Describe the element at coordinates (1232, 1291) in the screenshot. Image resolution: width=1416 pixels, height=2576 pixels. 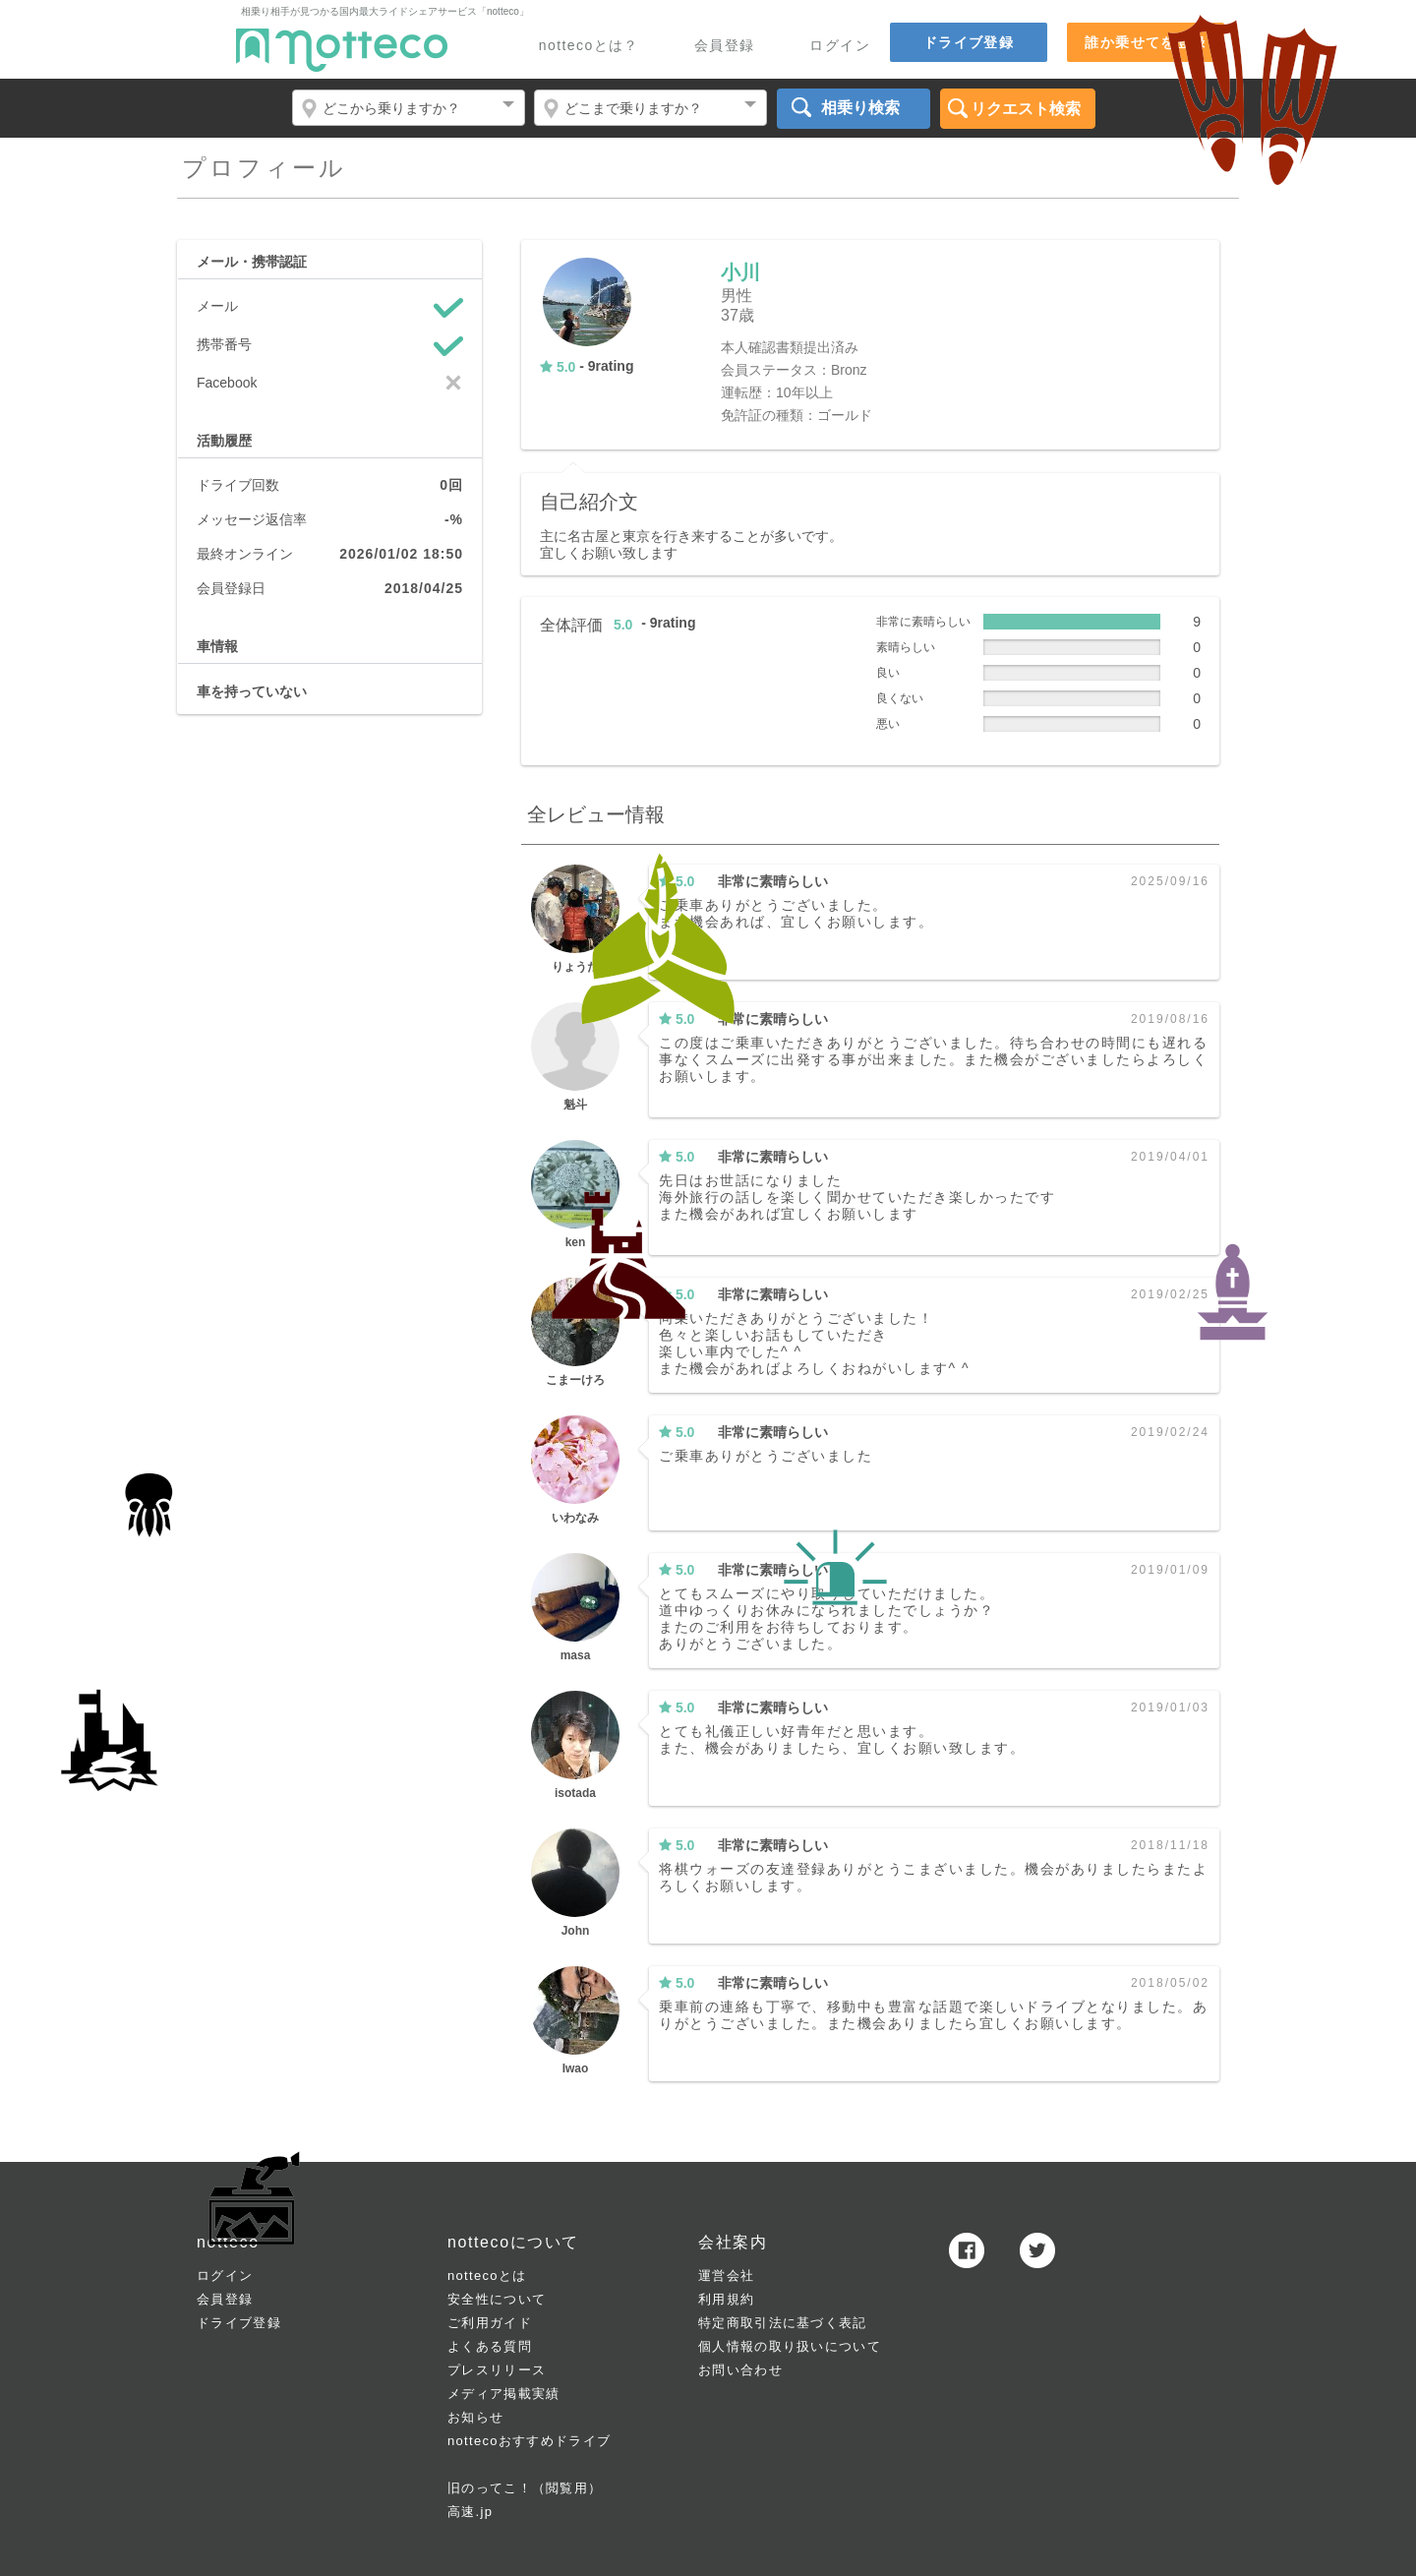
I see `select the bishop piece in a chess game` at that location.